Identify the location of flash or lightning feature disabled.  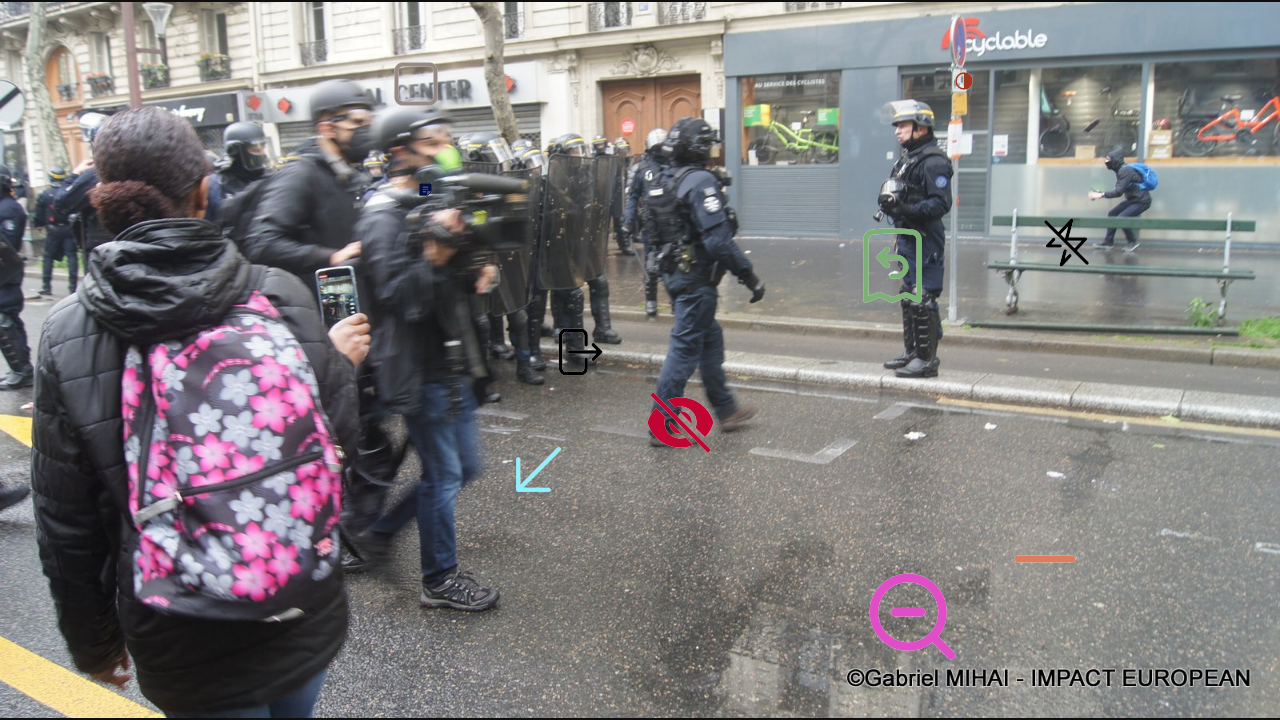
(1066, 242).